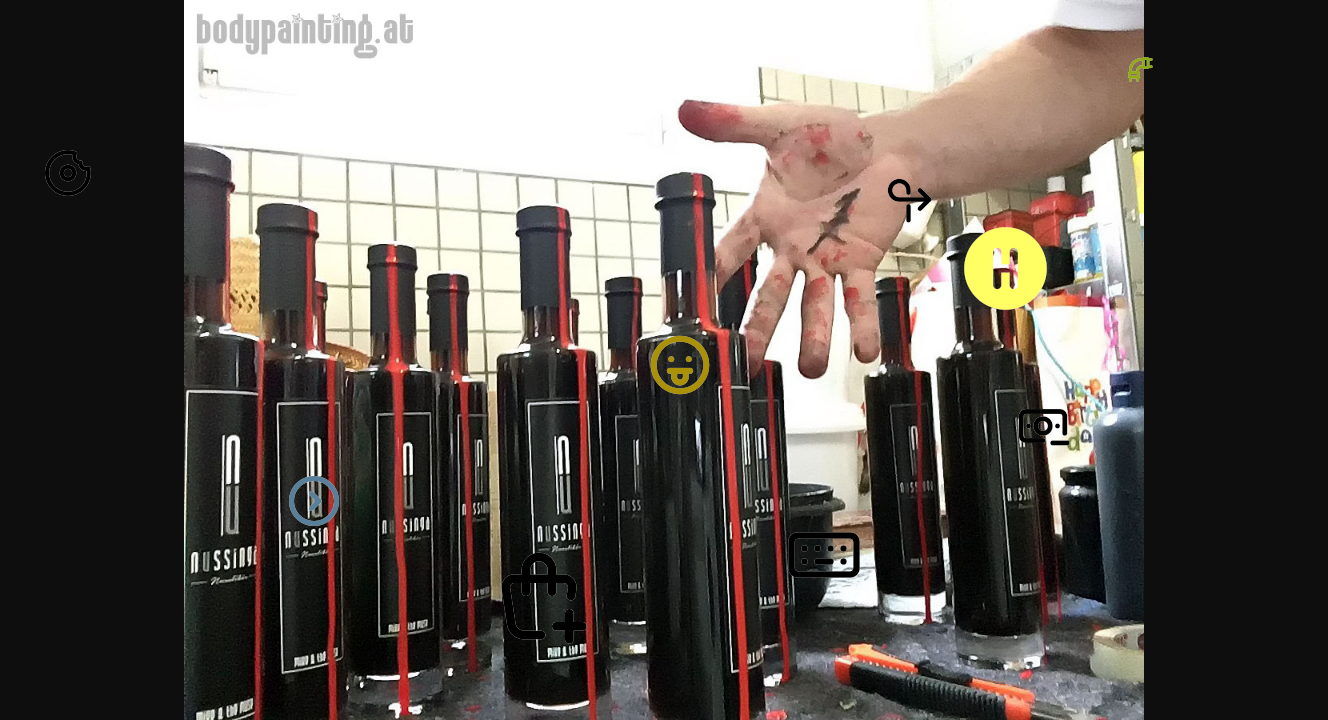 This screenshot has width=1328, height=720. Describe the element at coordinates (824, 555) in the screenshot. I see `open the on-screen keyboard` at that location.